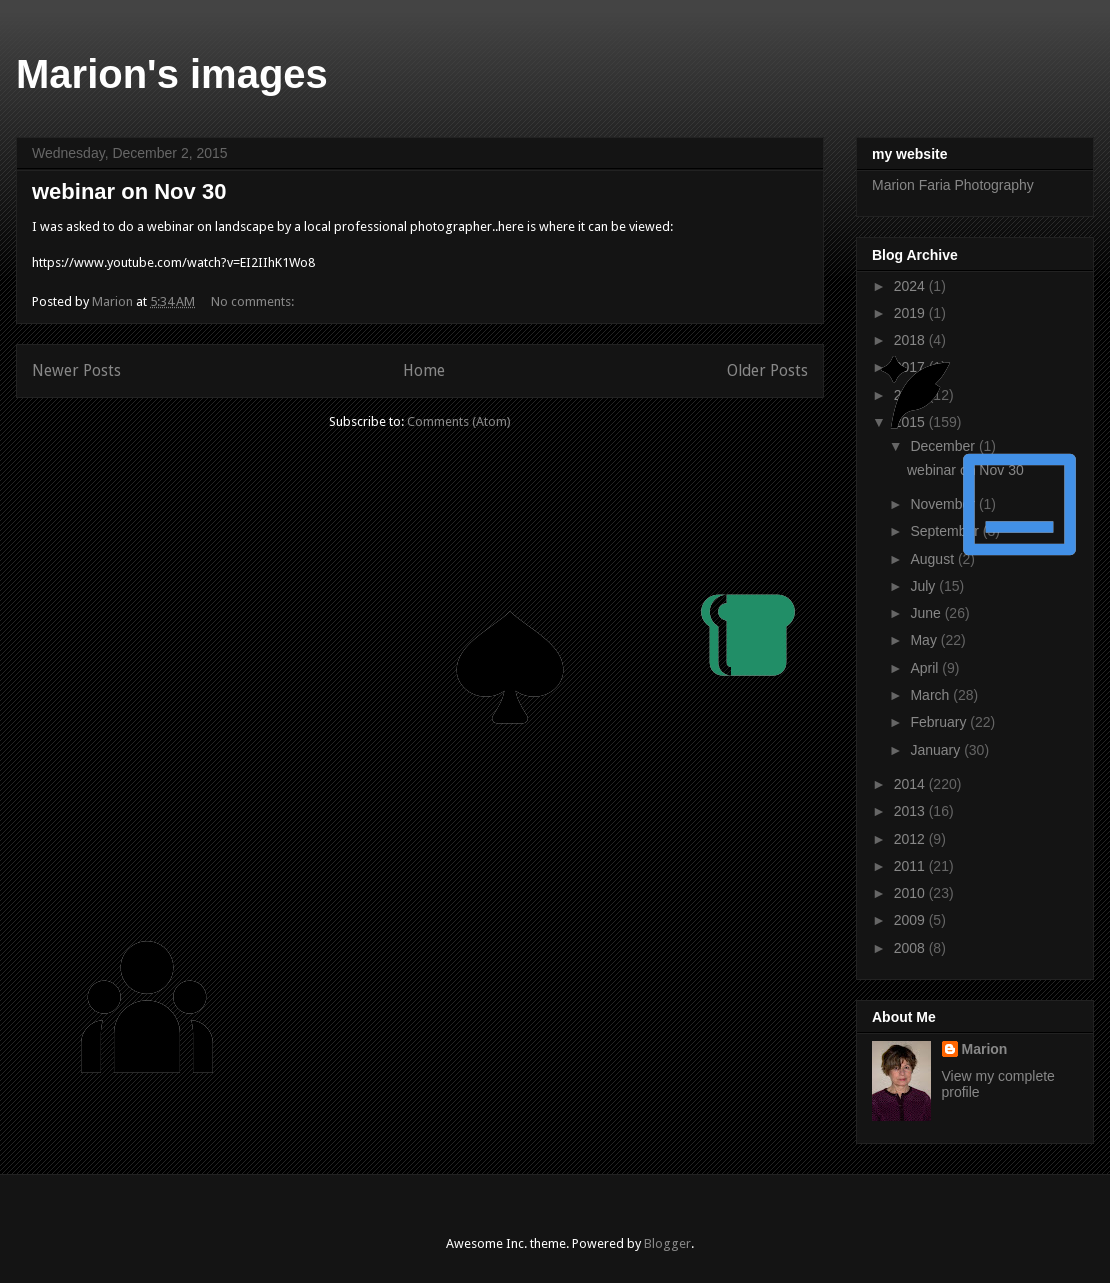 Image resolution: width=1110 pixels, height=1283 pixels. I want to click on spades suit symbol for card games, so click(510, 670).